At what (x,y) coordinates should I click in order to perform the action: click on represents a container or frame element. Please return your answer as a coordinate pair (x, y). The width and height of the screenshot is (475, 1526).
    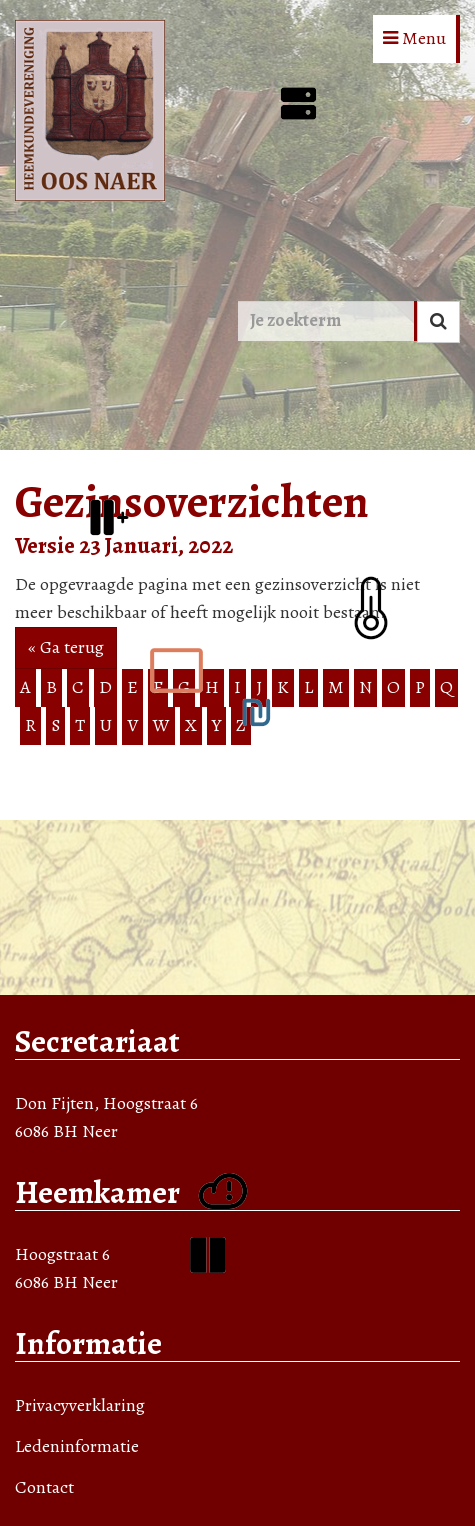
    Looking at the image, I should click on (176, 670).